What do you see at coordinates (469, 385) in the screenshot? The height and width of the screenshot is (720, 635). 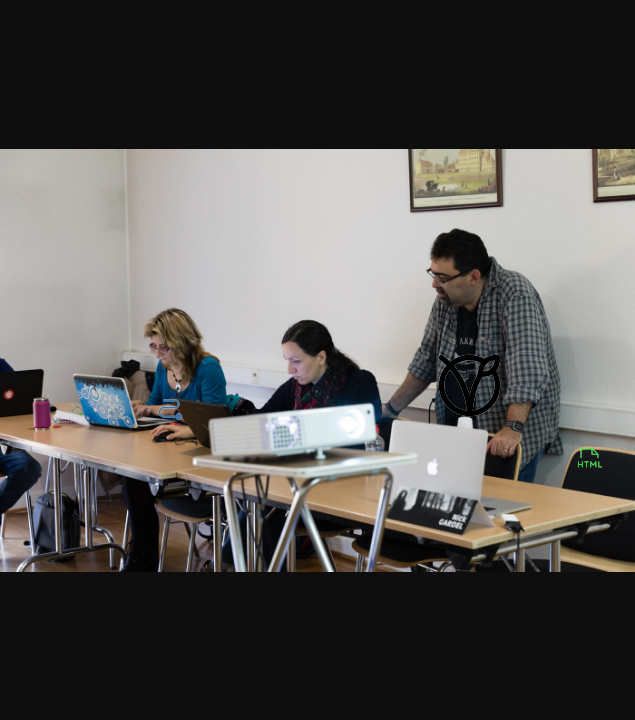 I see `filter for vegan menu options` at bounding box center [469, 385].